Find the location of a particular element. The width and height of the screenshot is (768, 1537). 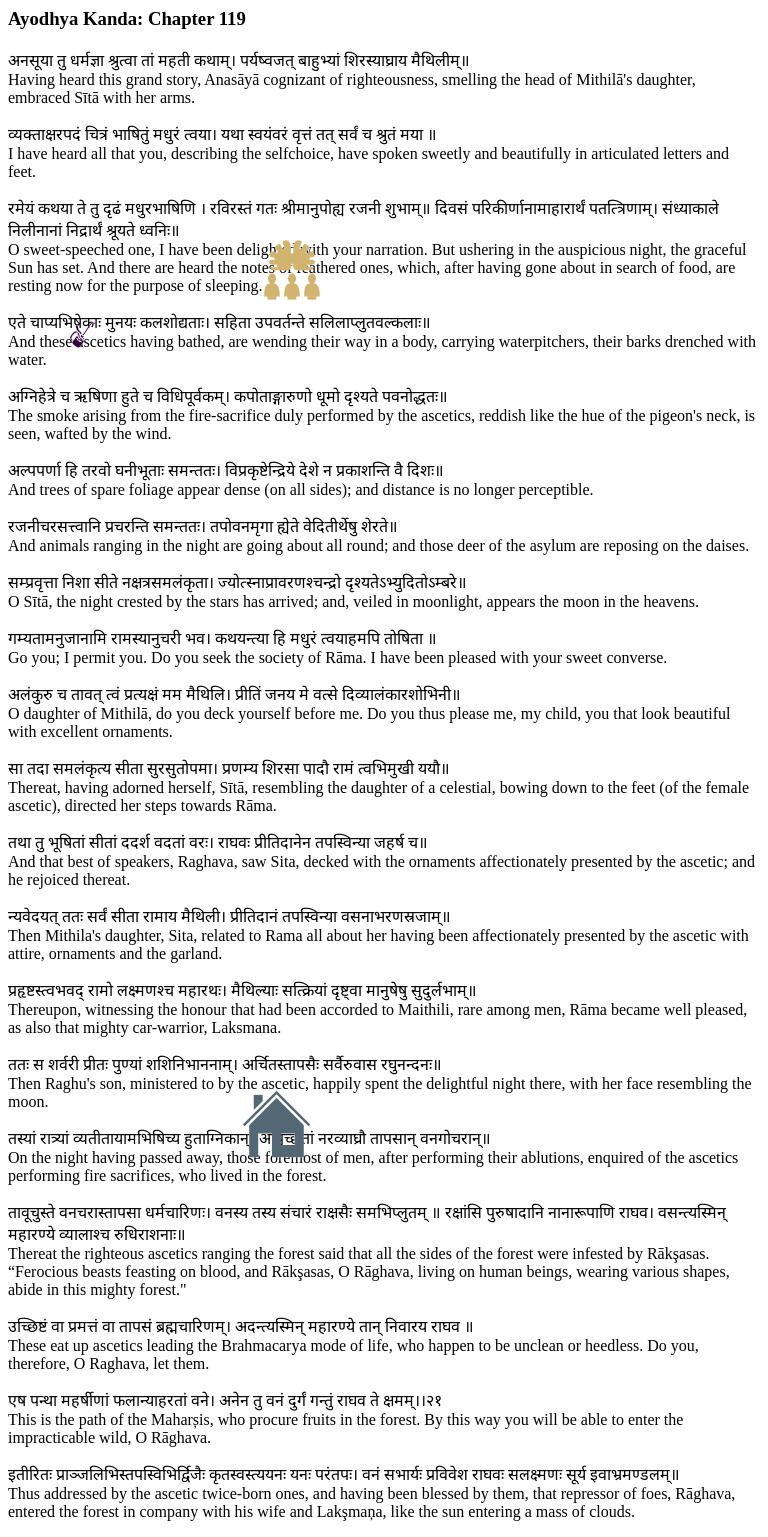

apply lubrication or maintenance to equipment is located at coordinates (83, 335).